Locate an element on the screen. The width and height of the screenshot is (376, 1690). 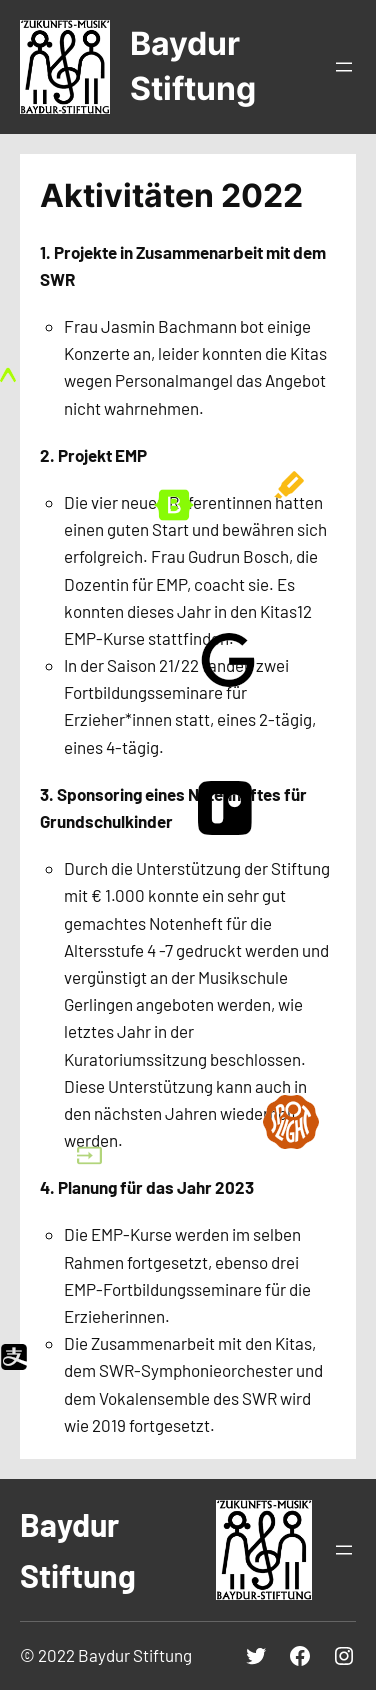
rescript programming language logo is located at coordinates (225, 808).